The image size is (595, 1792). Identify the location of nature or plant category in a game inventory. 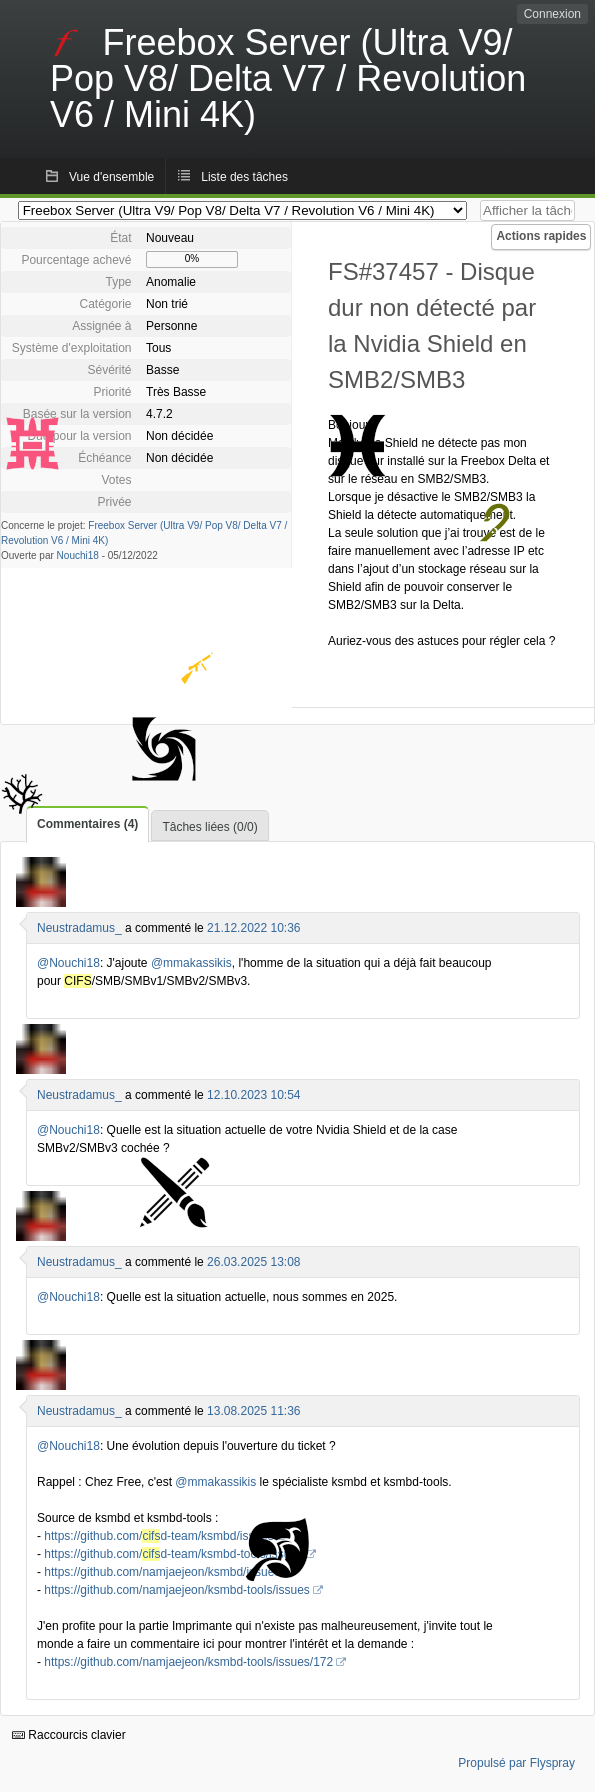
(277, 1549).